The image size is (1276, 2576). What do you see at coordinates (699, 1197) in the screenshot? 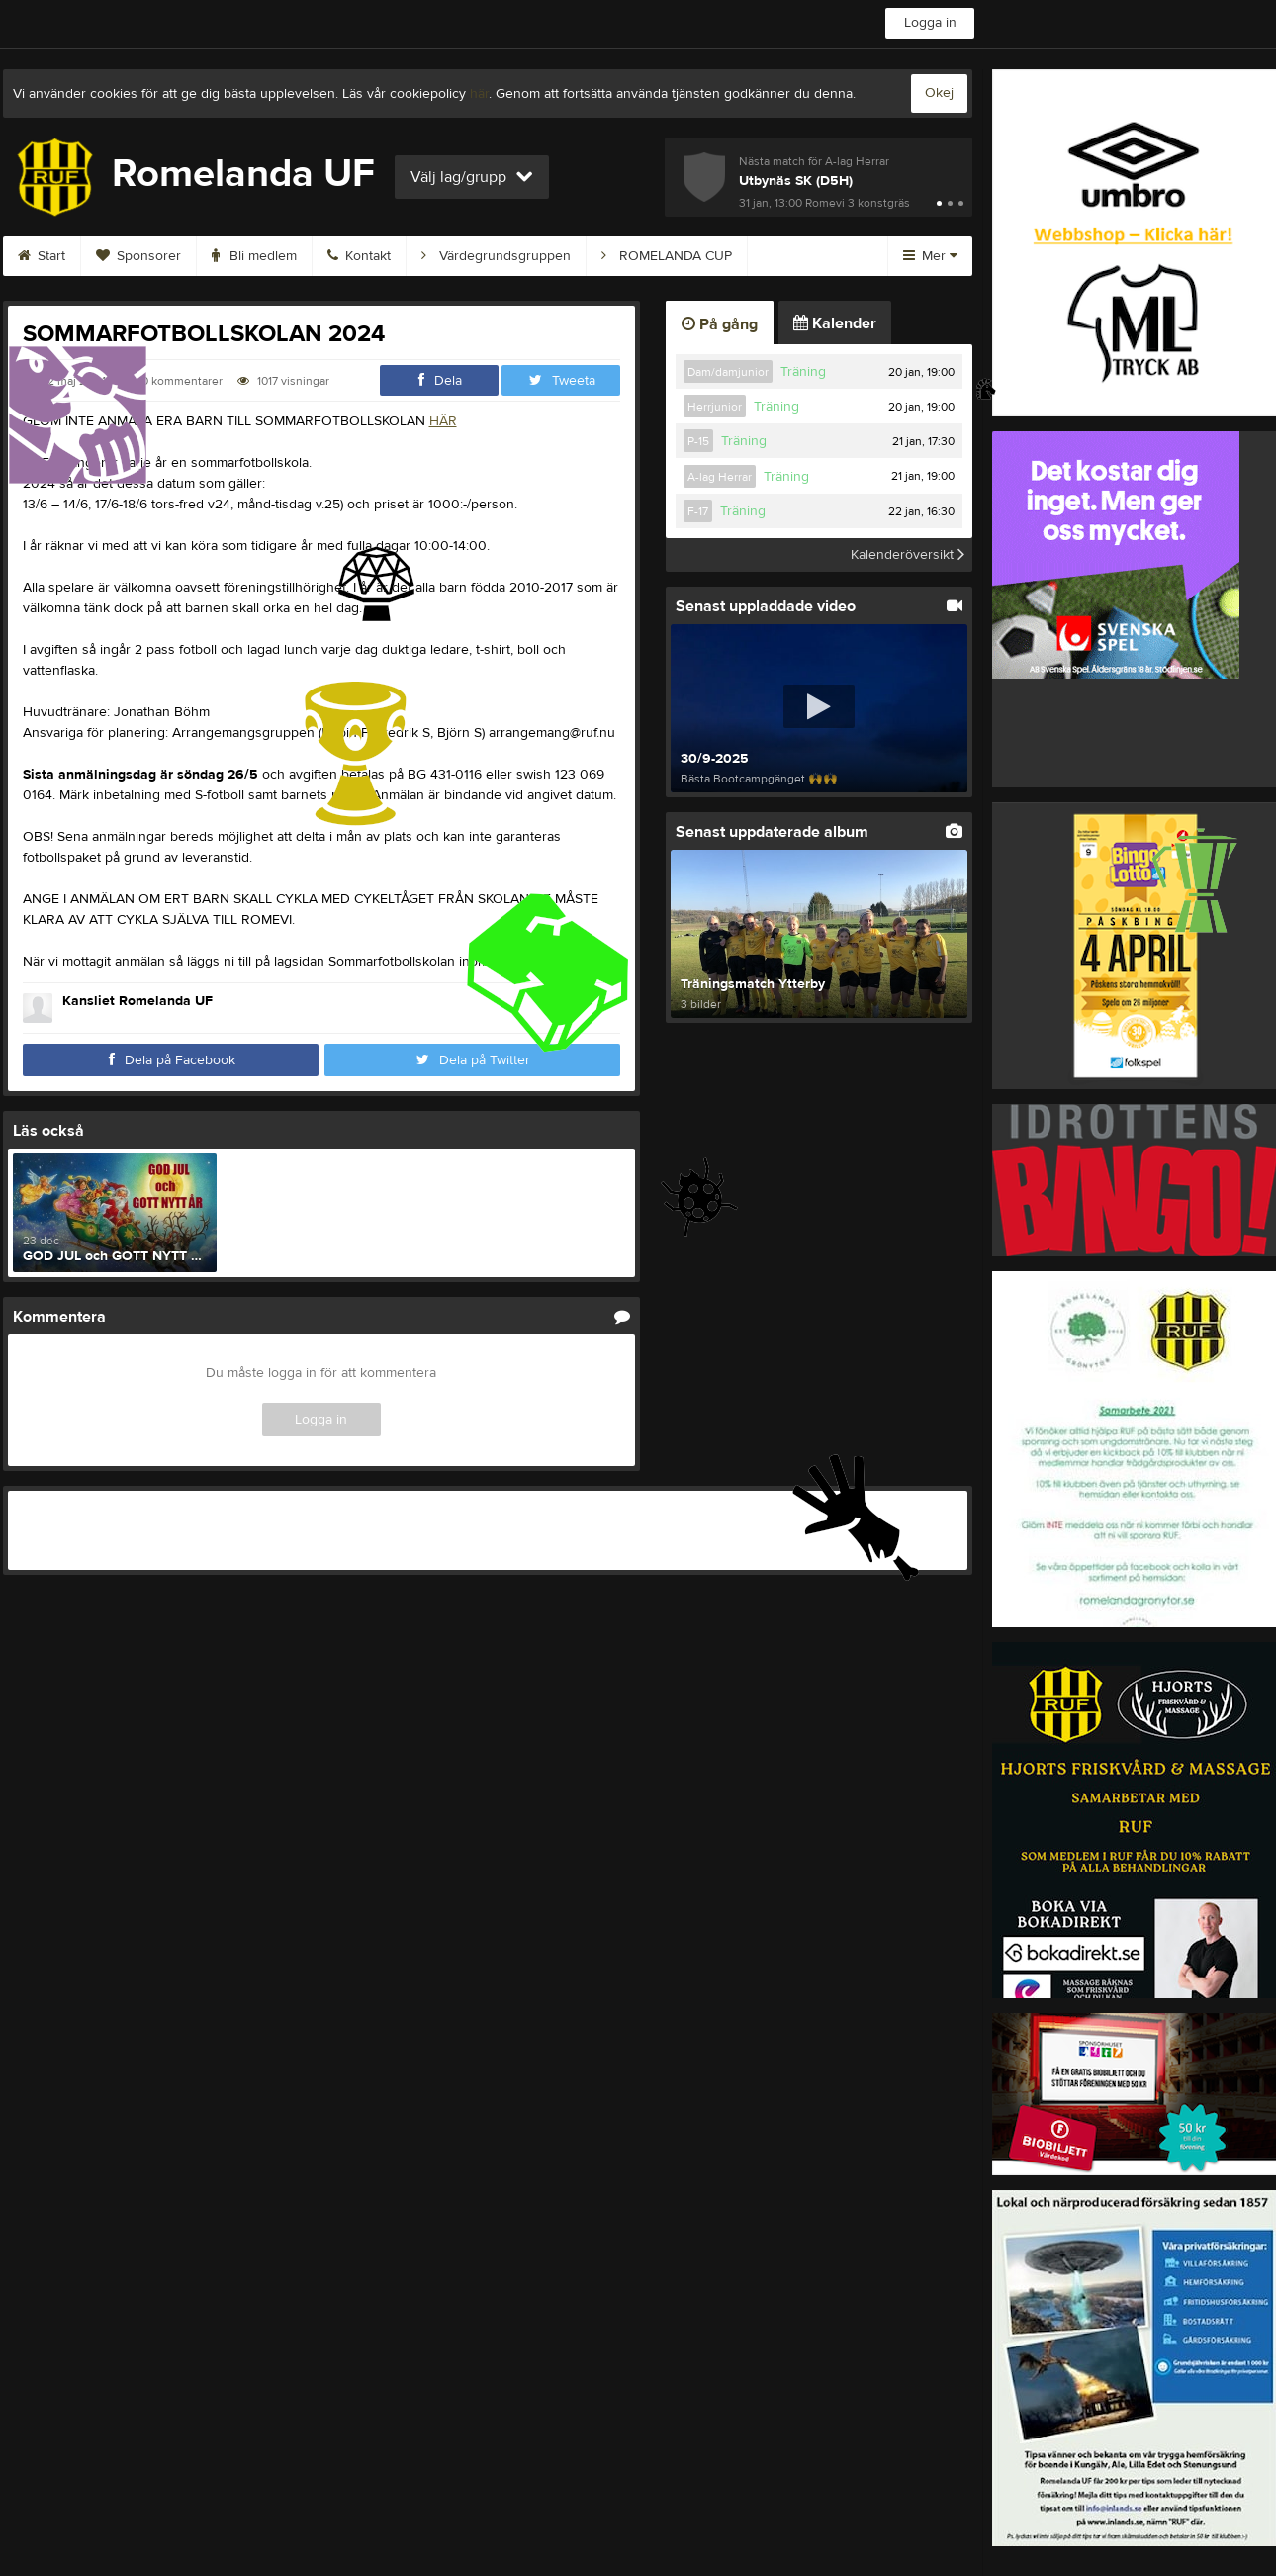
I see `report a bug or software issue` at bounding box center [699, 1197].